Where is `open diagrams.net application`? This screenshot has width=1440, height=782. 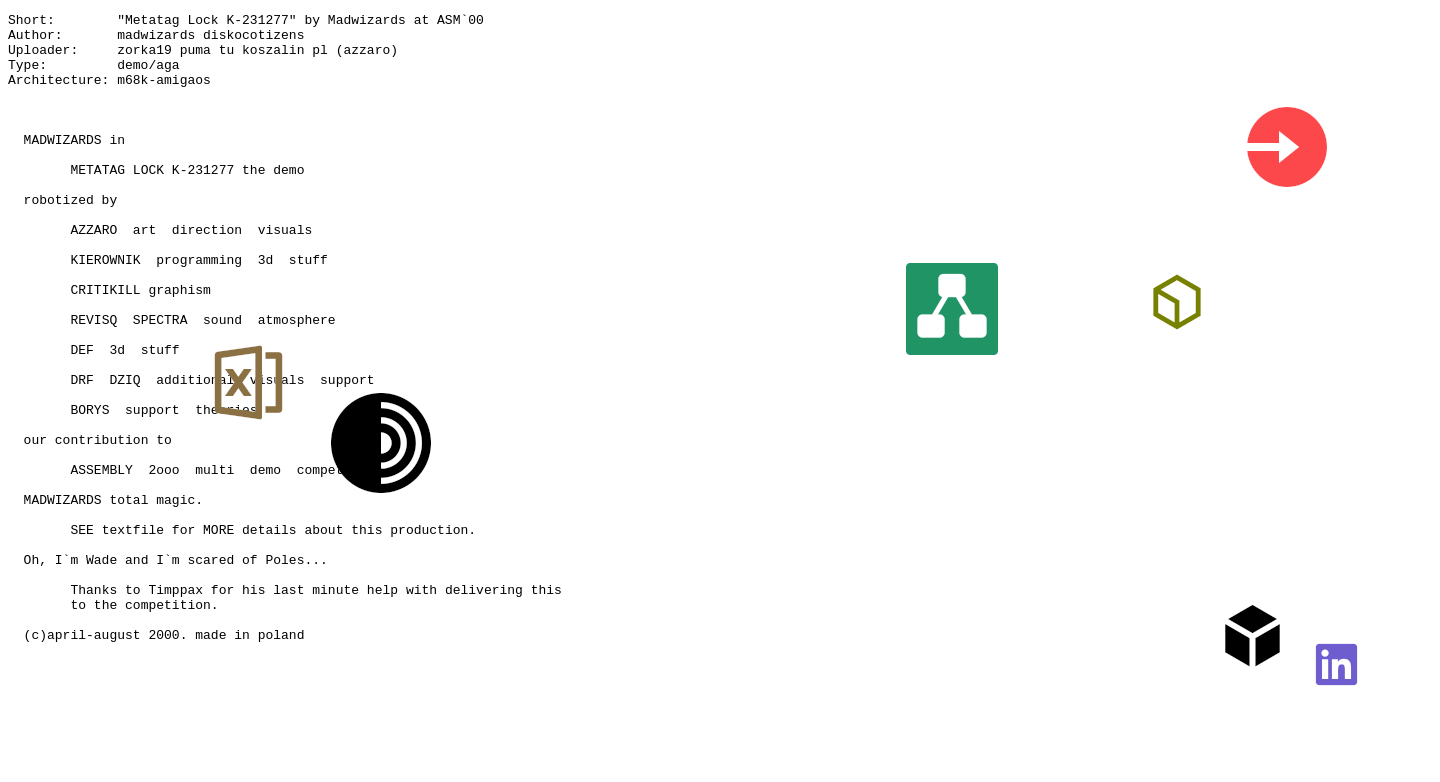
open diagrams.net application is located at coordinates (952, 309).